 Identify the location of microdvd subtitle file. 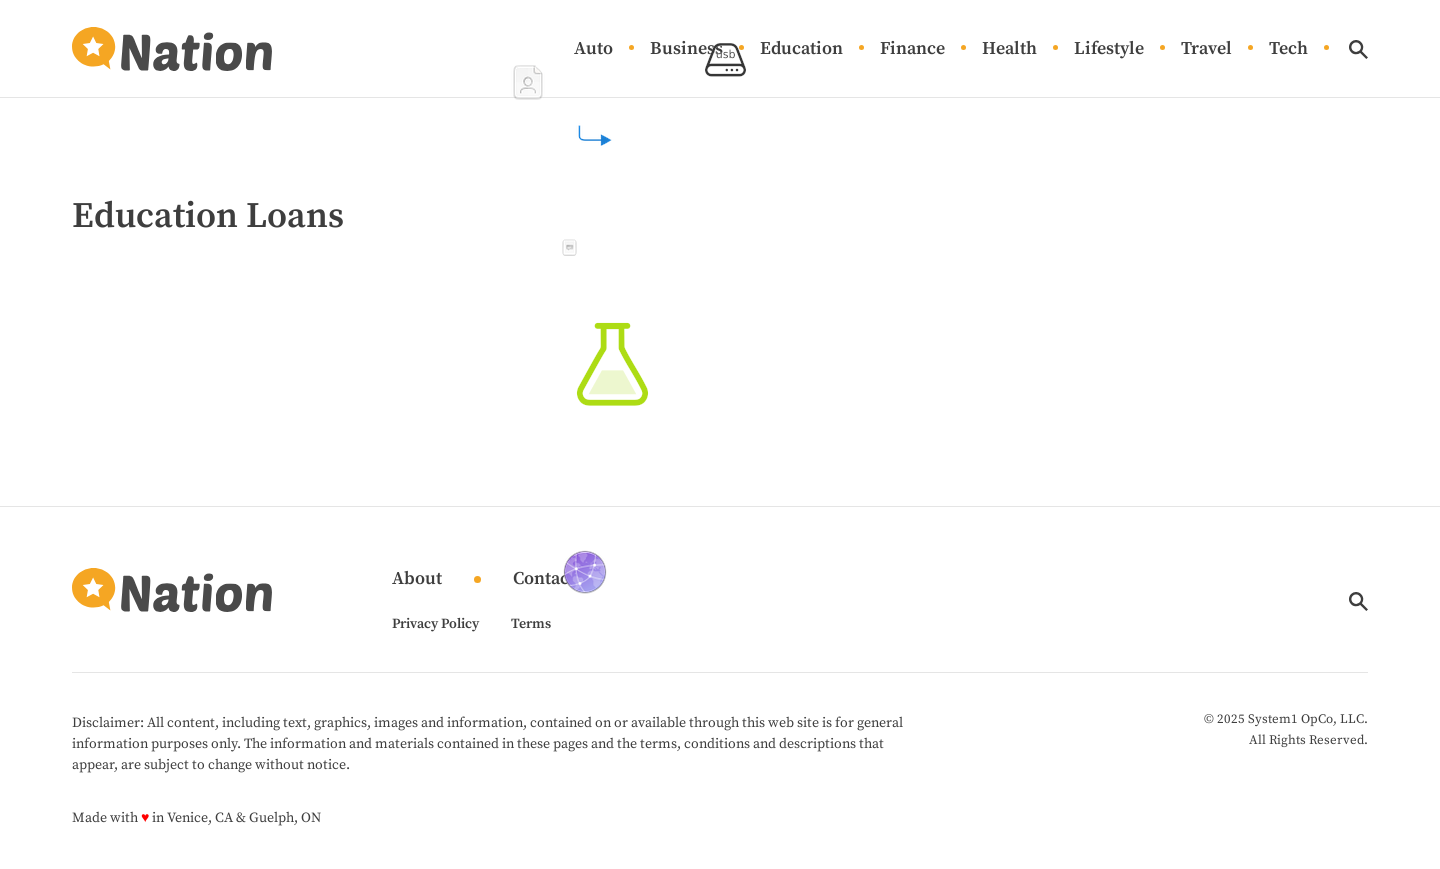
(569, 247).